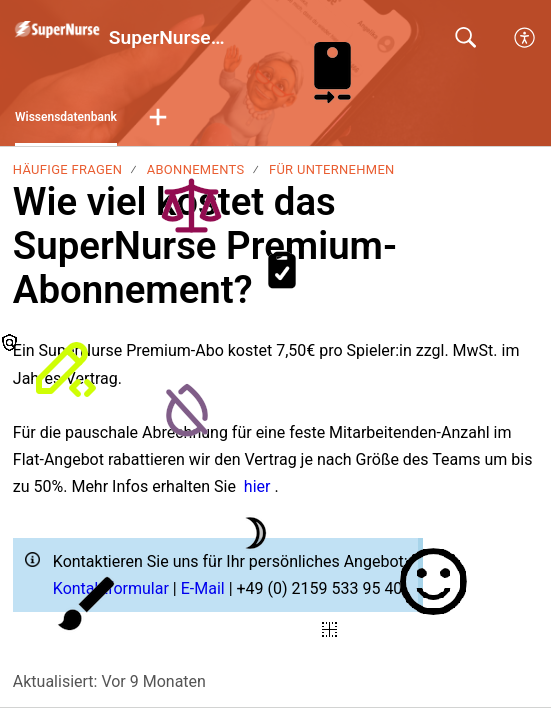 Image resolution: width=551 pixels, height=720 pixels. I want to click on toggle dark mode or night theme, so click(255, 533).